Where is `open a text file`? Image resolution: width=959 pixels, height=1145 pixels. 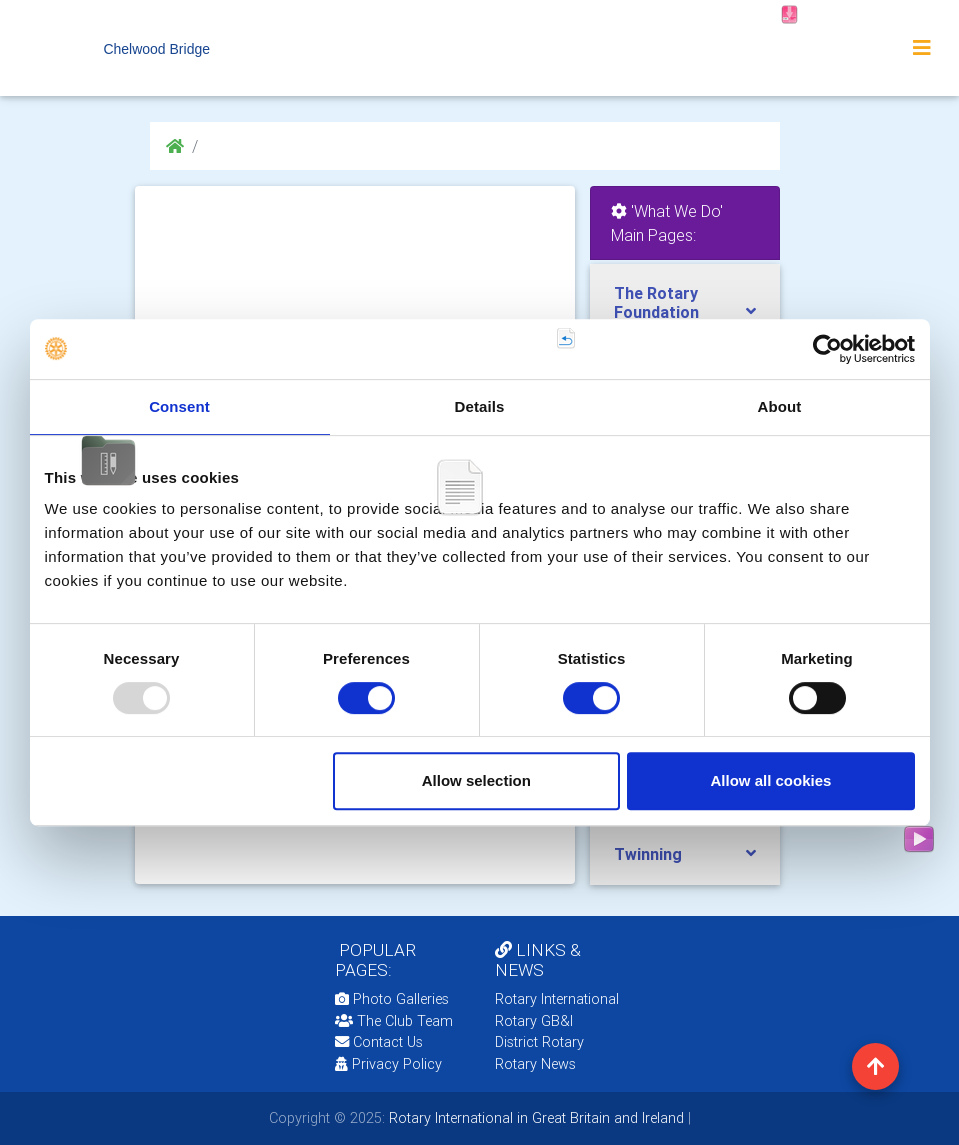 open a text file is located at coordinates (460, 487).